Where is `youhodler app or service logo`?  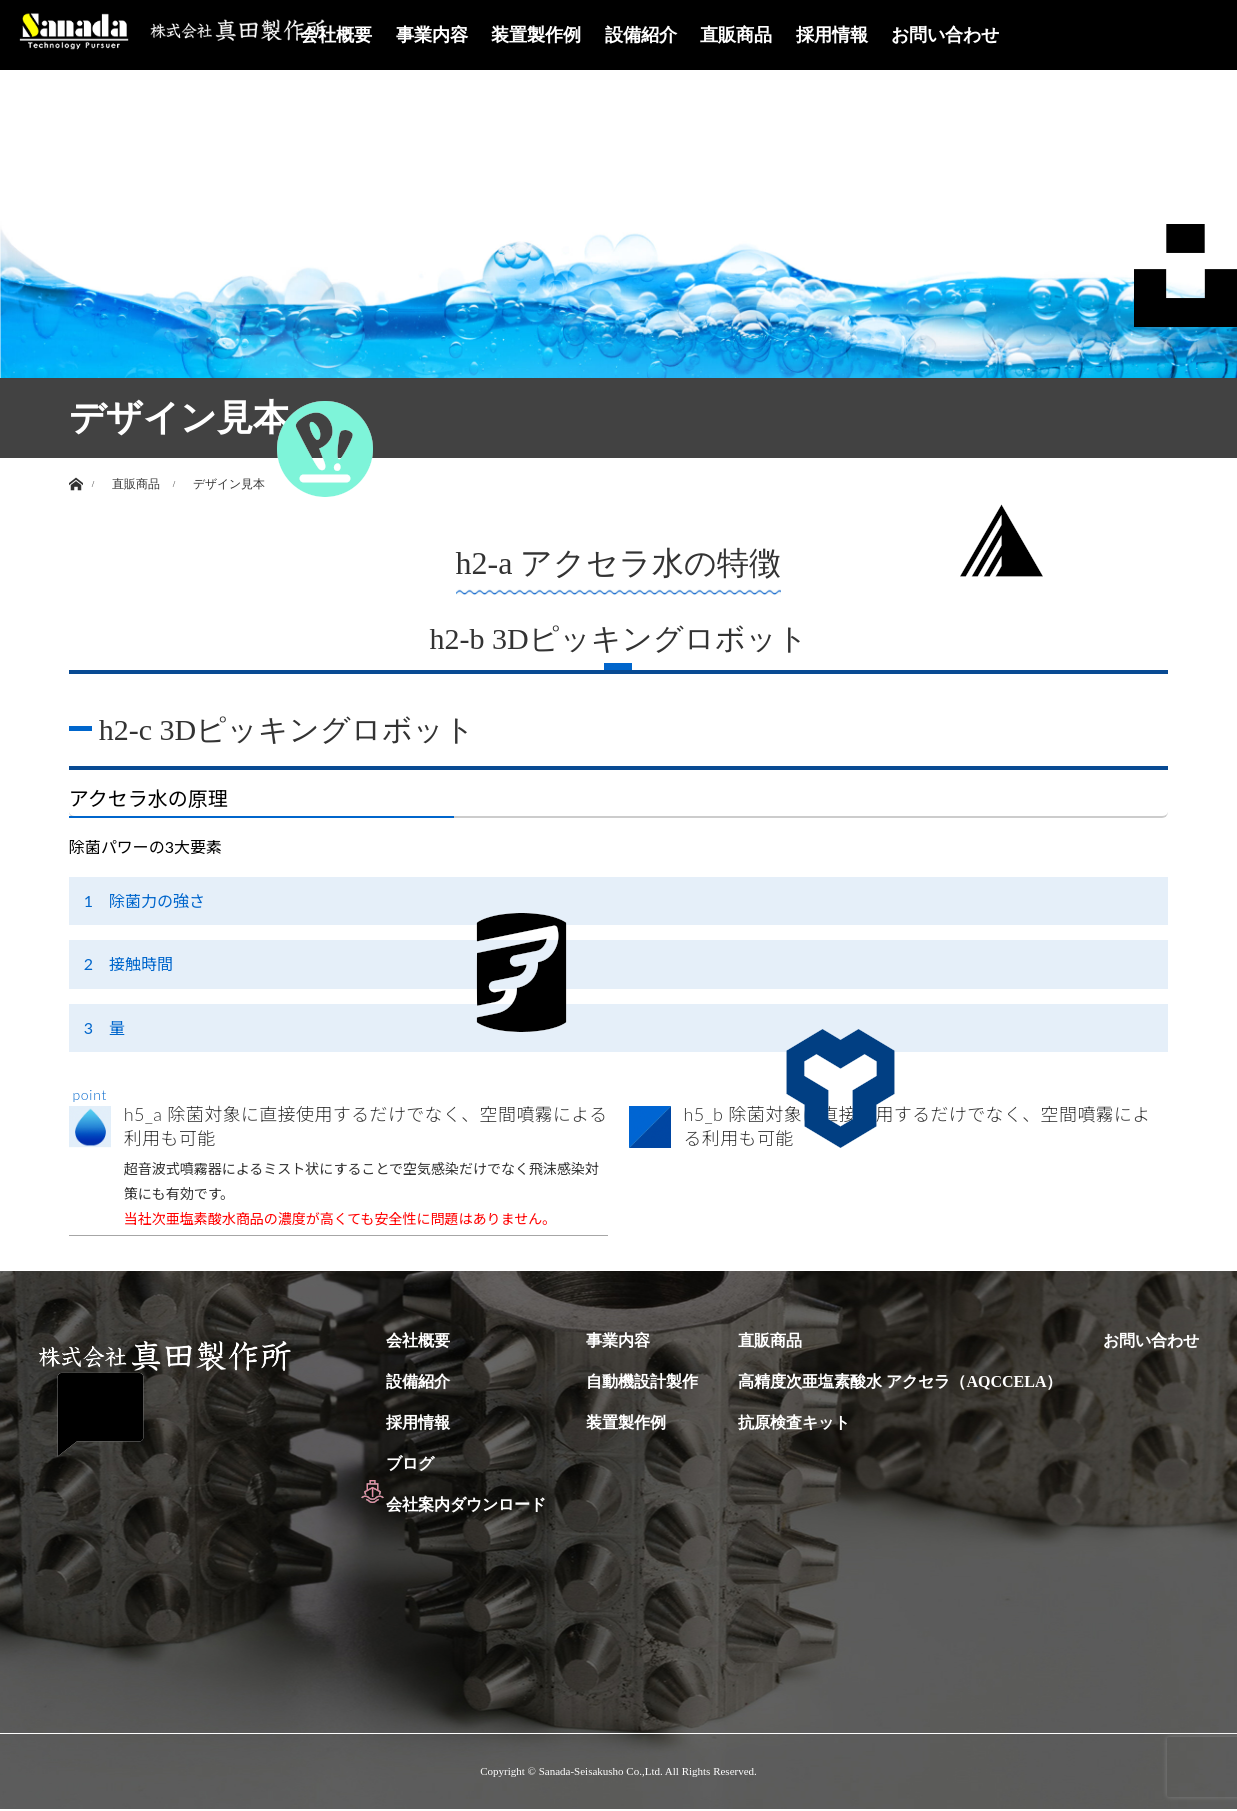 youhodler app or service logo is located at coordinates (840, 1088).